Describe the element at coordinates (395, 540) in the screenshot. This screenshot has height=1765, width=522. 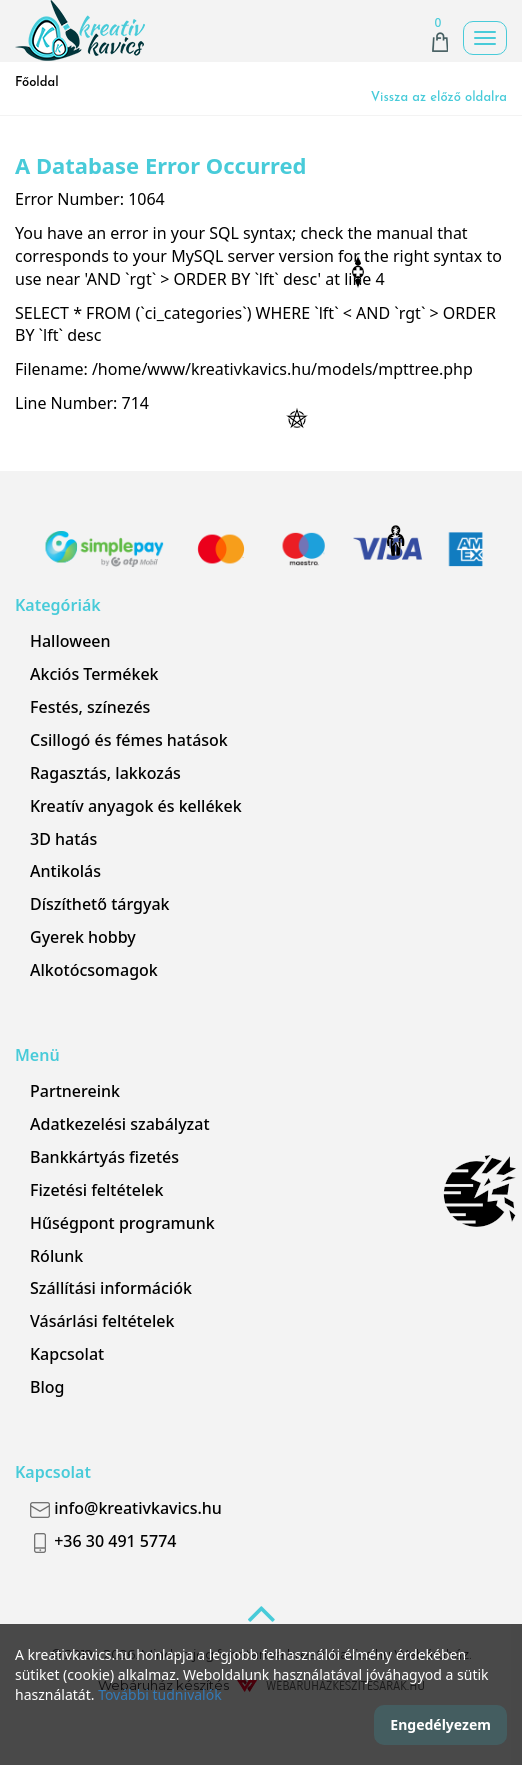
I see `indicates internal damage or injury status` at that location.